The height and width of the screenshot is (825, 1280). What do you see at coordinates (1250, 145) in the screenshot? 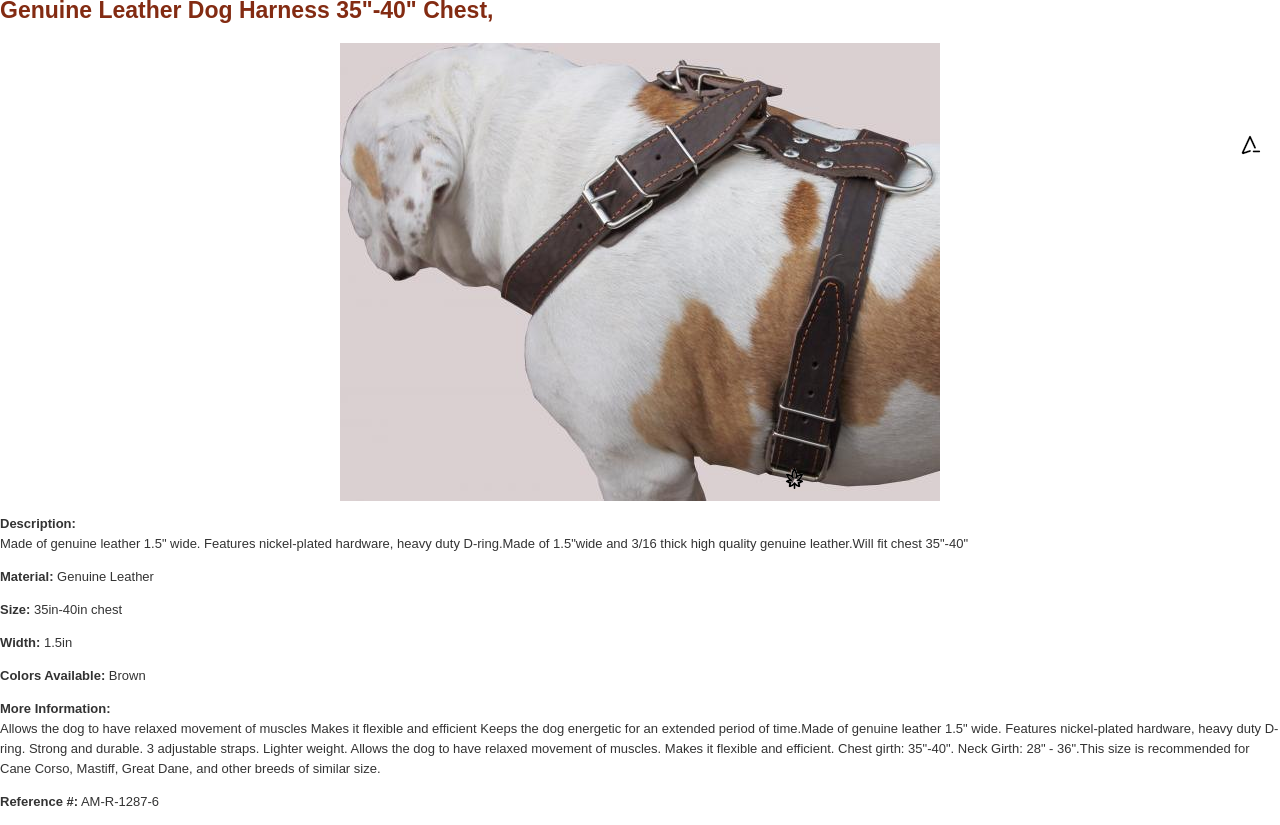
I see `remove a navigation waypoint` at bounding box center [1250, 145].